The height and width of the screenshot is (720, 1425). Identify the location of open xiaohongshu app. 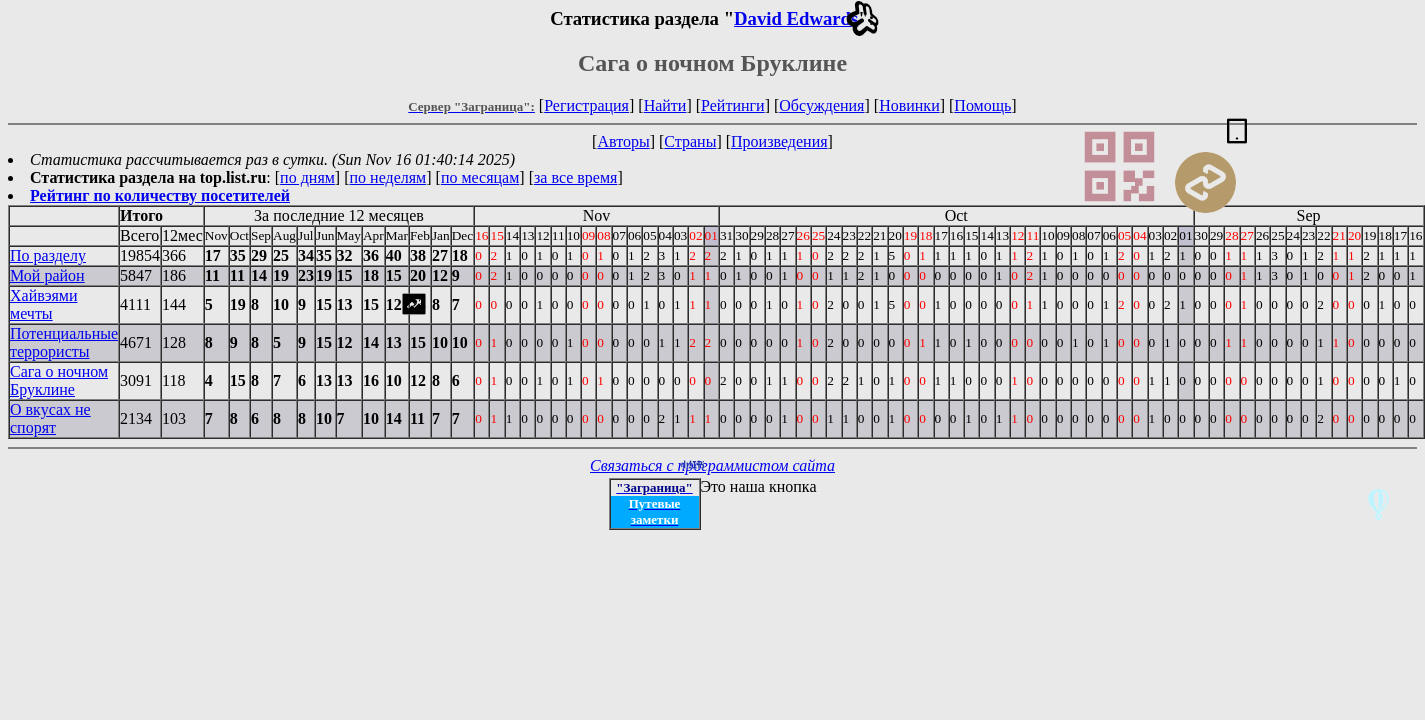
(692, 464).